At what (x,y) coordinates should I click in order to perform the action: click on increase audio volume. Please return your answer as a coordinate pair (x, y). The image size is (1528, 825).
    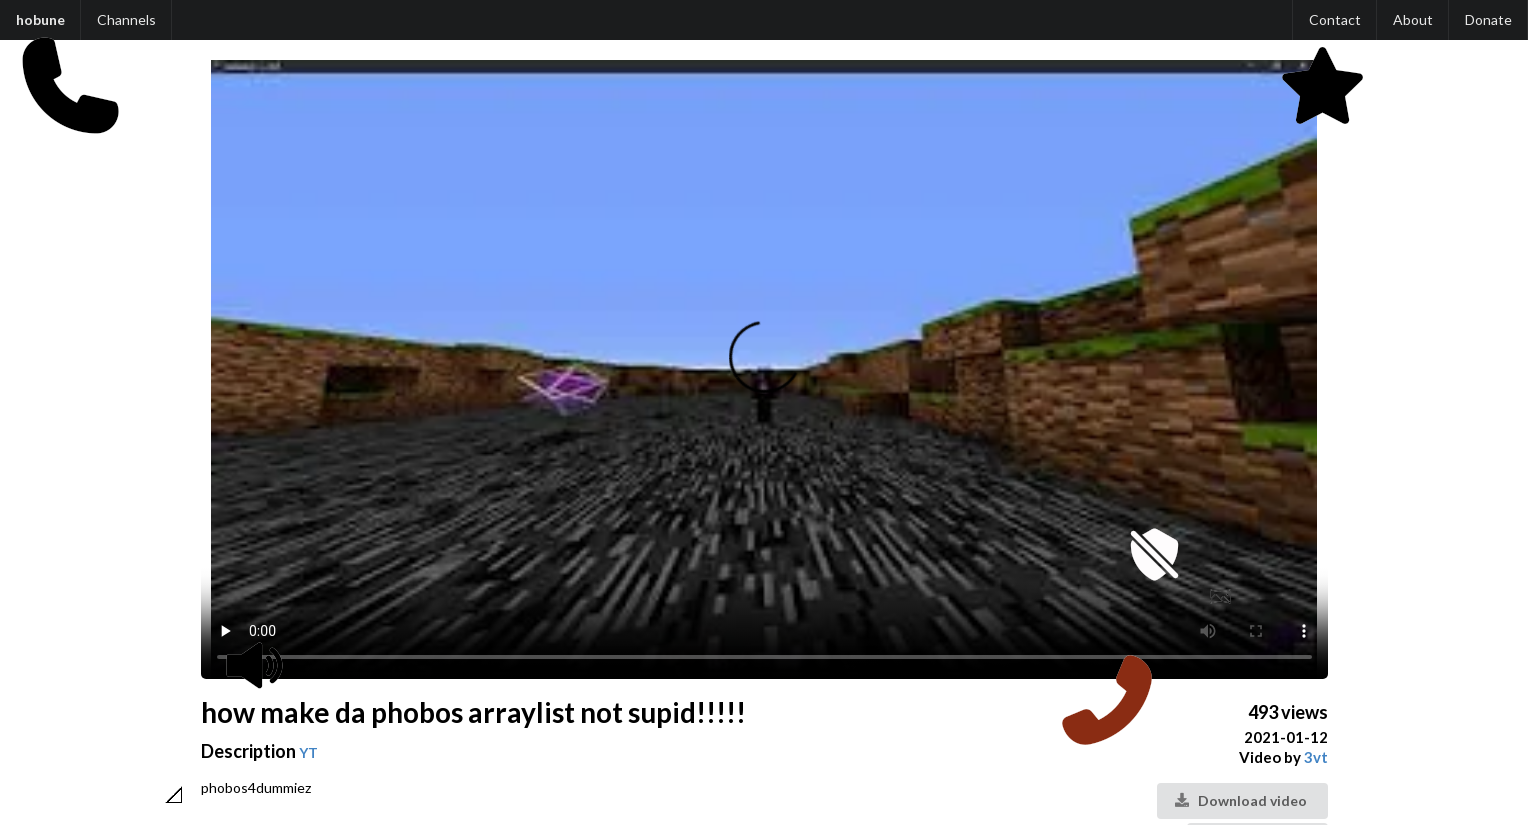
    Looking at the image, I should click on (254, 665).